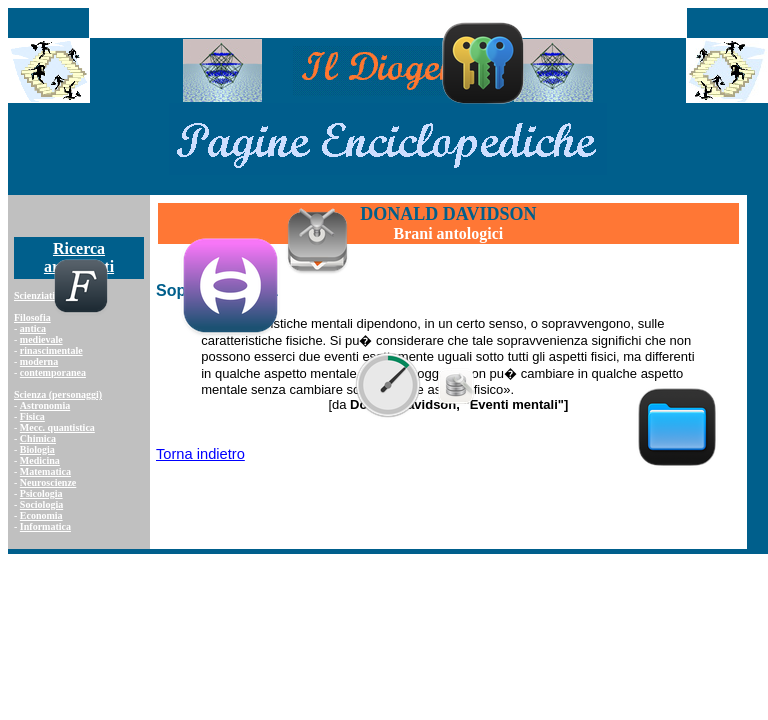 The image size is (768, 720). I want to click on open HyperPlay gaming launcher, so click(230, 285).